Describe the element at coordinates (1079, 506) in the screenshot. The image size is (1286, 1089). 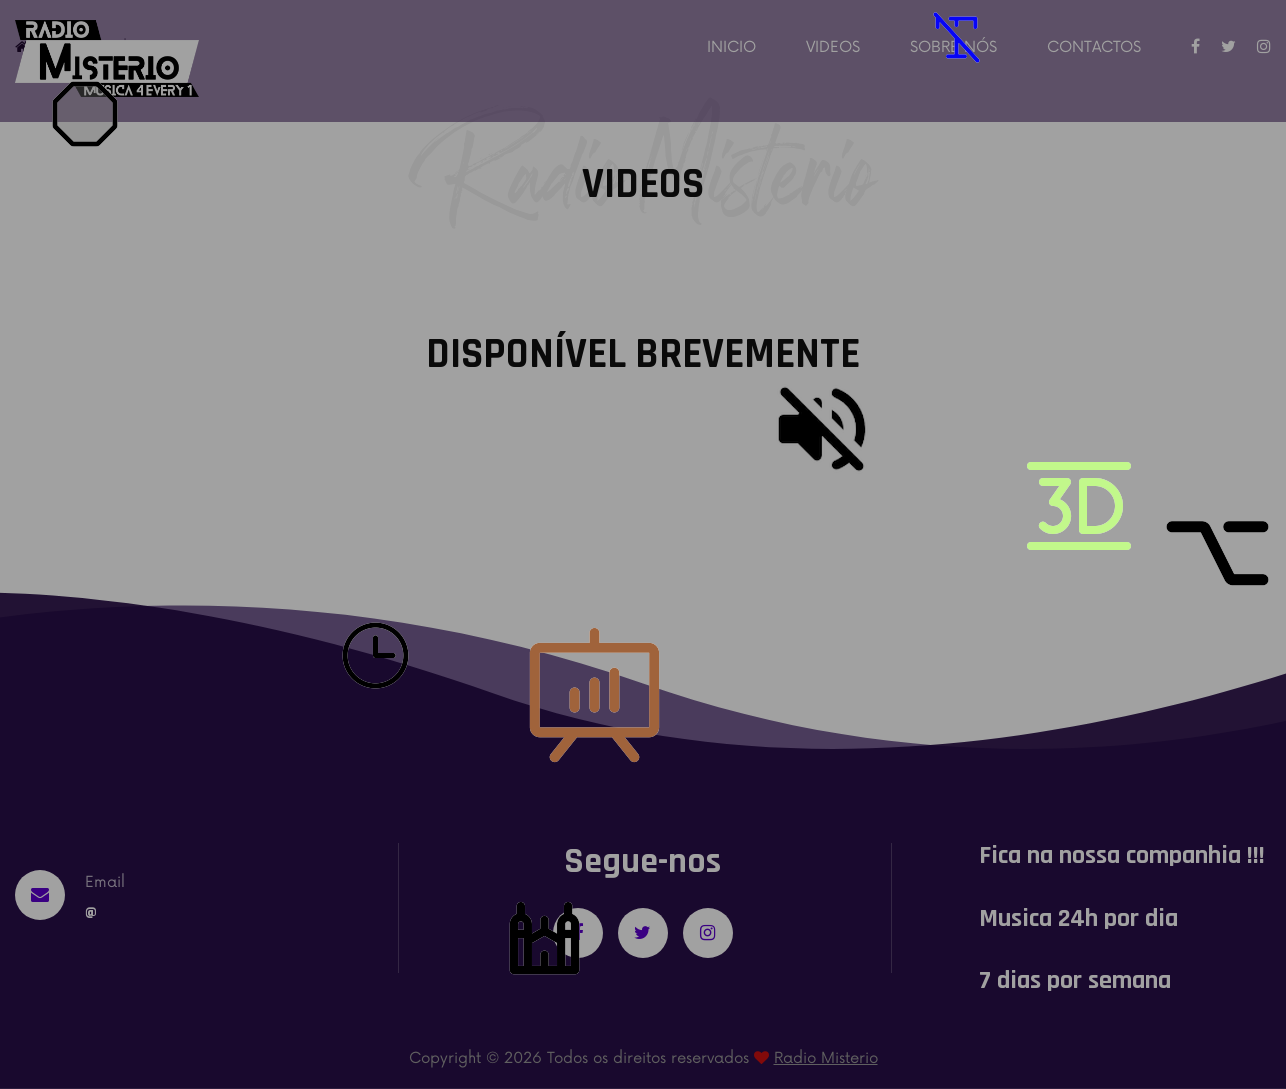
I see `switch to 3D view mode` at that location.